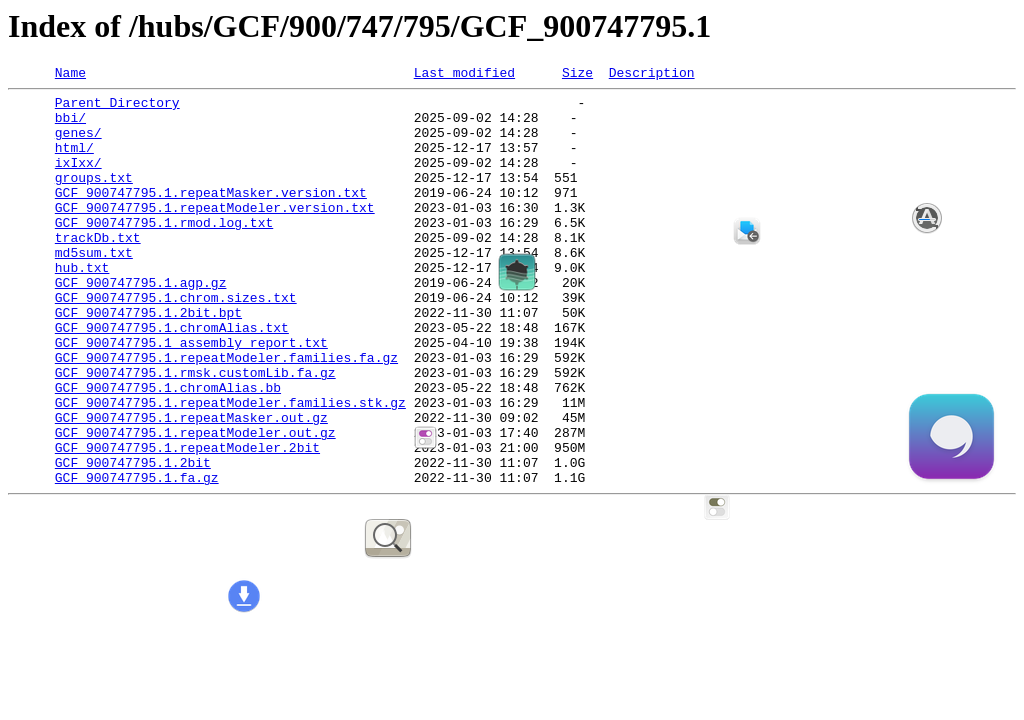 This screenshot has width=1024, height=720. I want to click on open unity tweak tool settings, so click(425, 437).